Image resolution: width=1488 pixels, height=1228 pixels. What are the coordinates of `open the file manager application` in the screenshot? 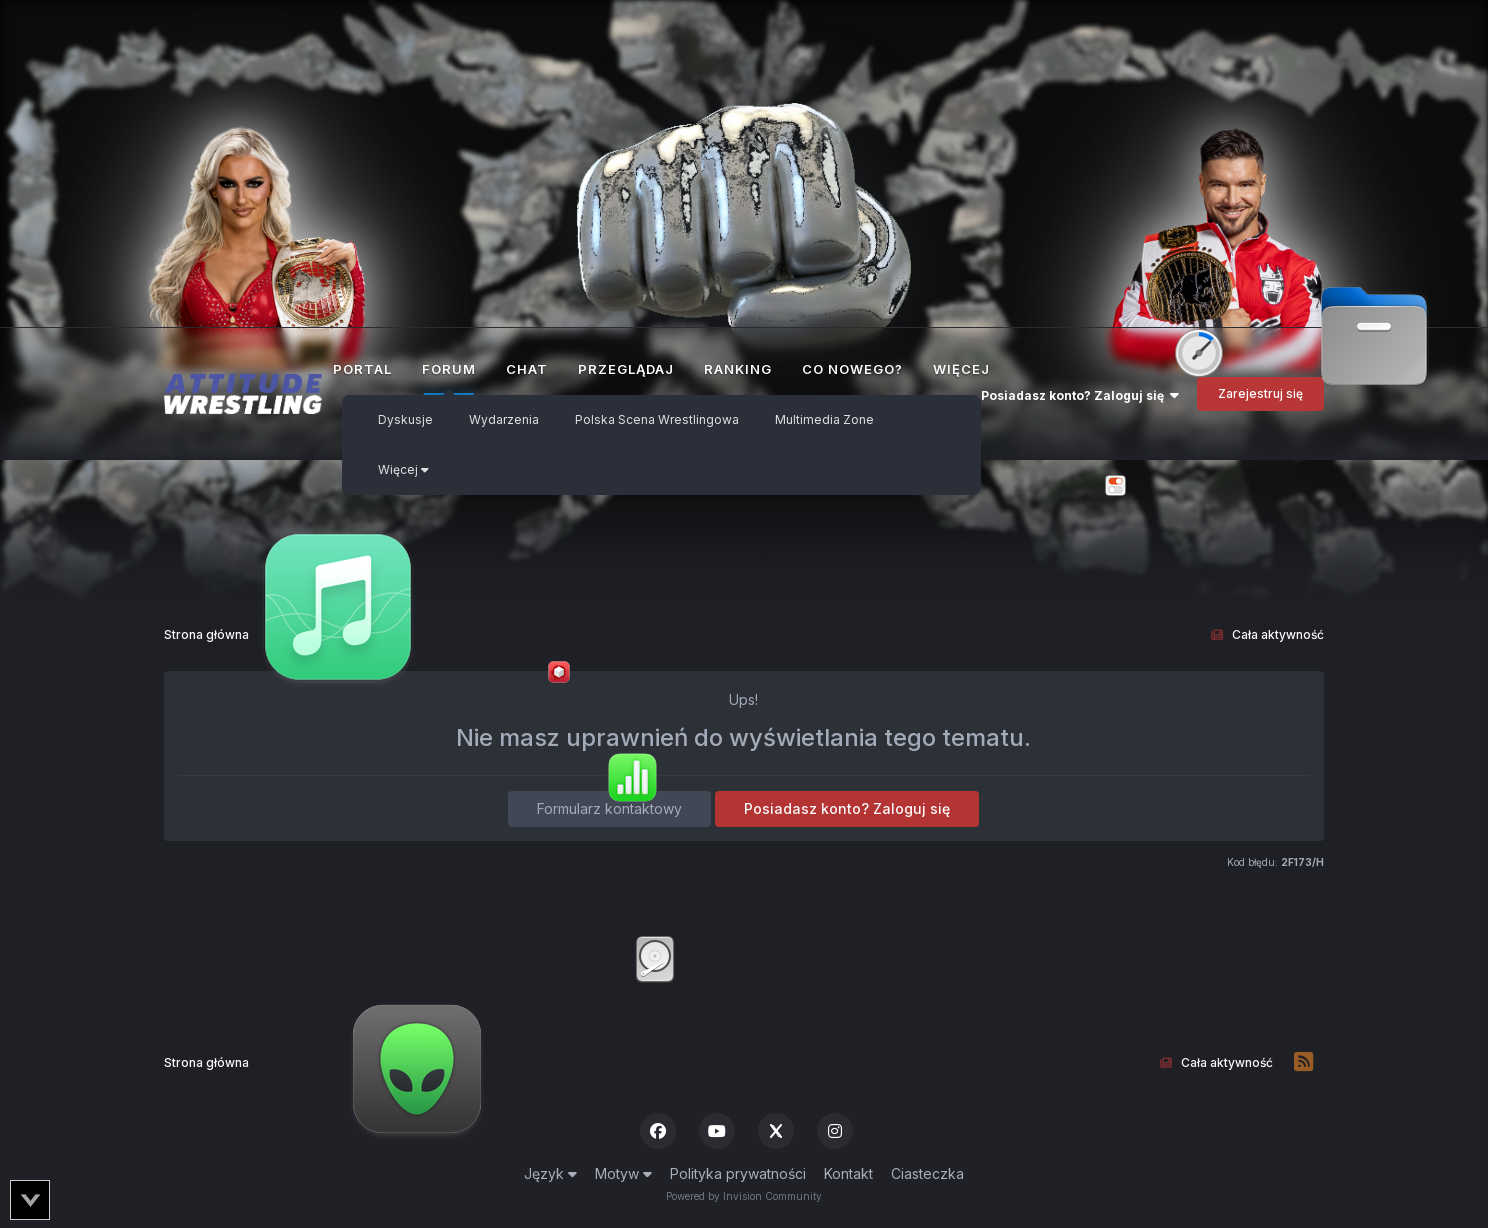 It's located at (1374, 336).